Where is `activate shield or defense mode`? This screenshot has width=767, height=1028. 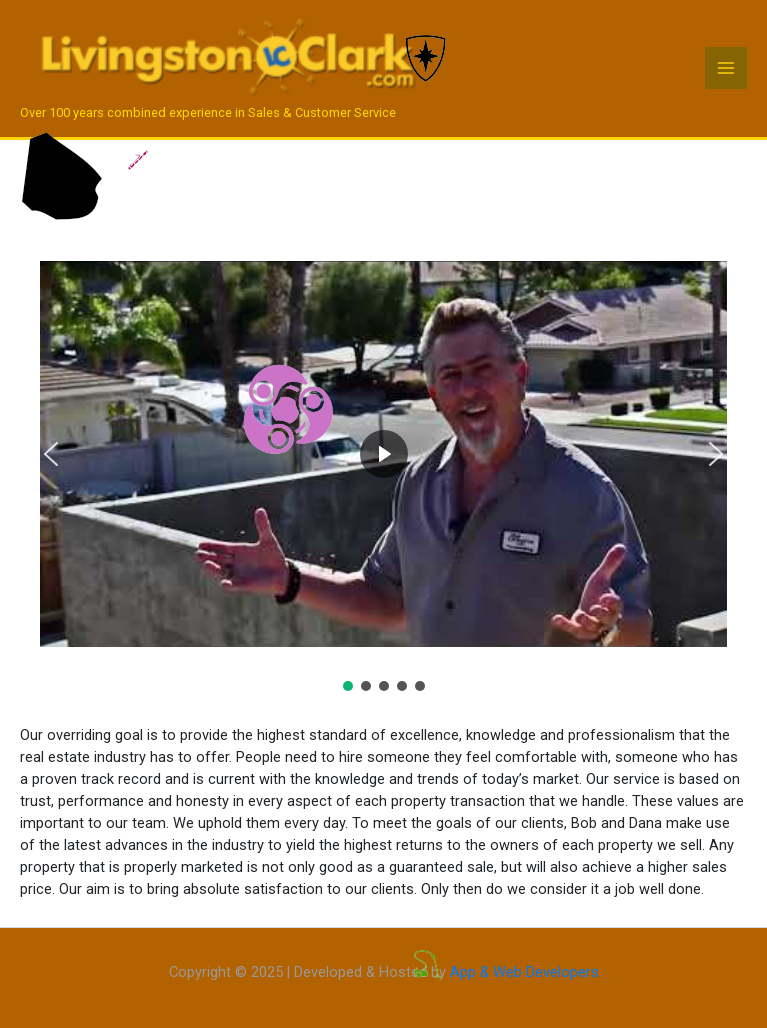 activate shield or defense mode is located at coordinates (425, 58).